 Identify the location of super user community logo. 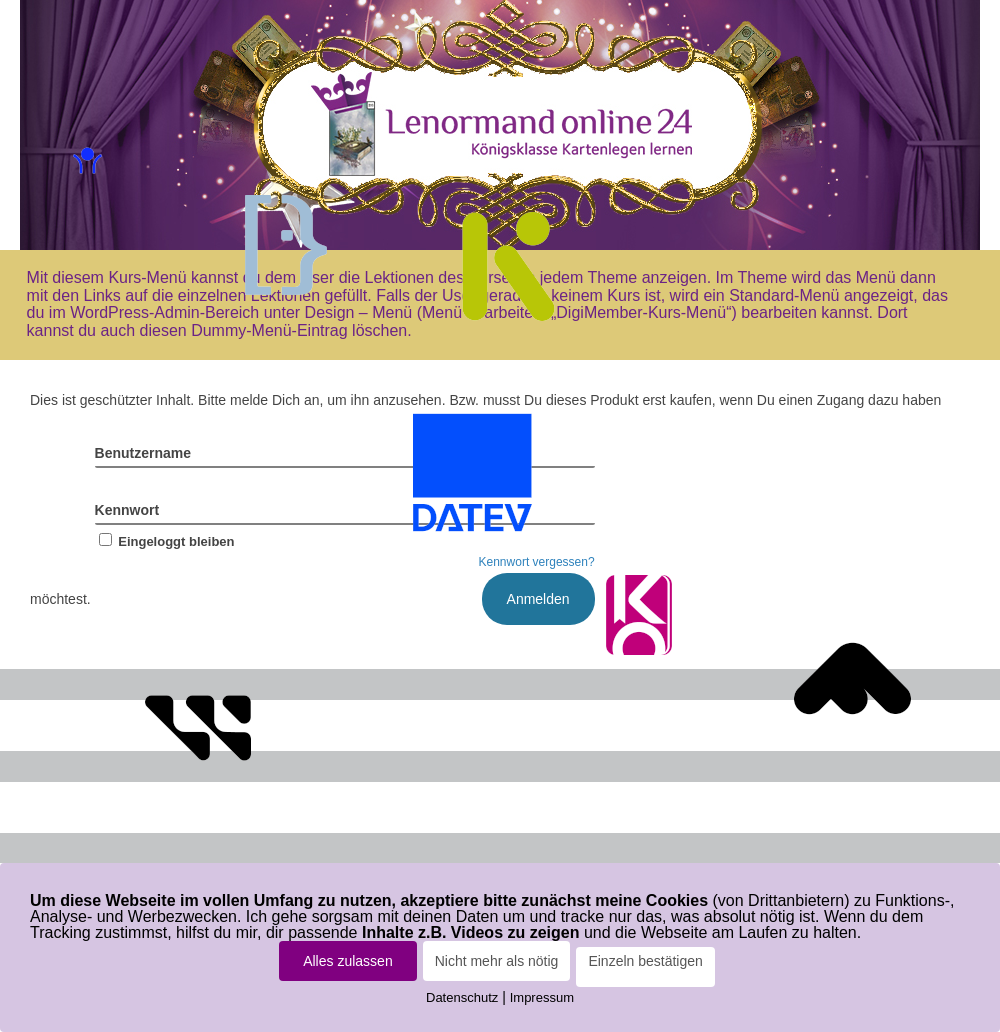
(286, 245).